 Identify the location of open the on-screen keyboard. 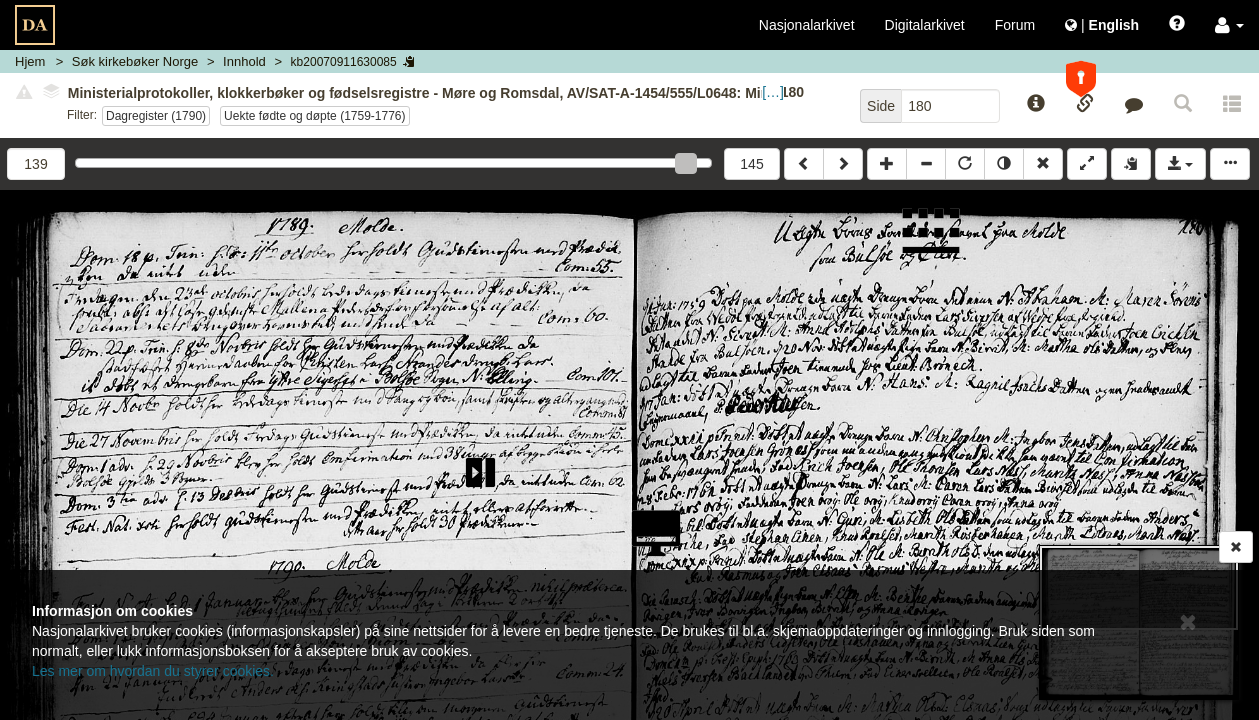
(931, 231).